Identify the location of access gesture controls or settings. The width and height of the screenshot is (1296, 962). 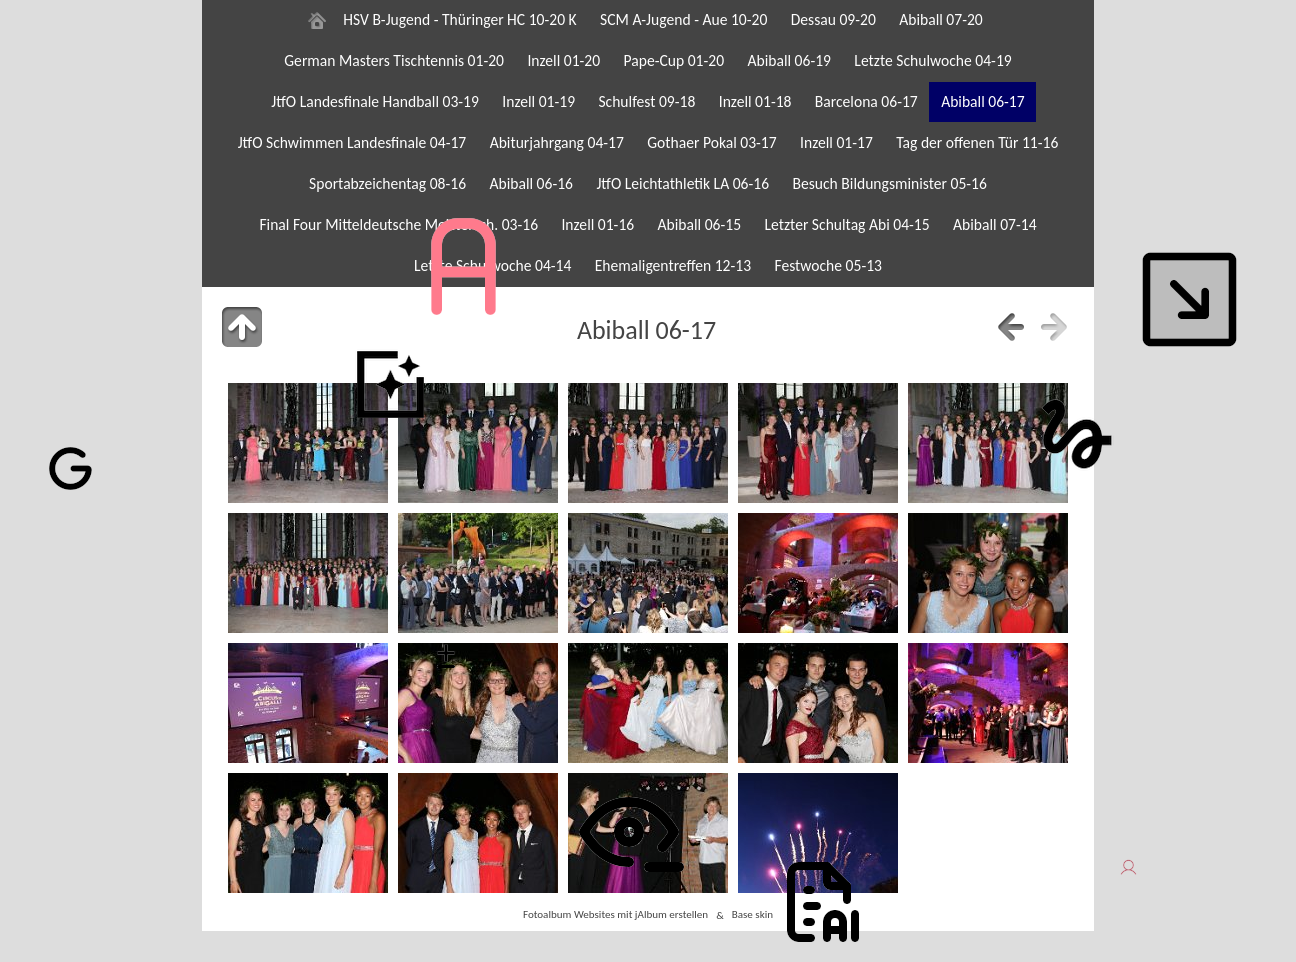
(1077, 434).